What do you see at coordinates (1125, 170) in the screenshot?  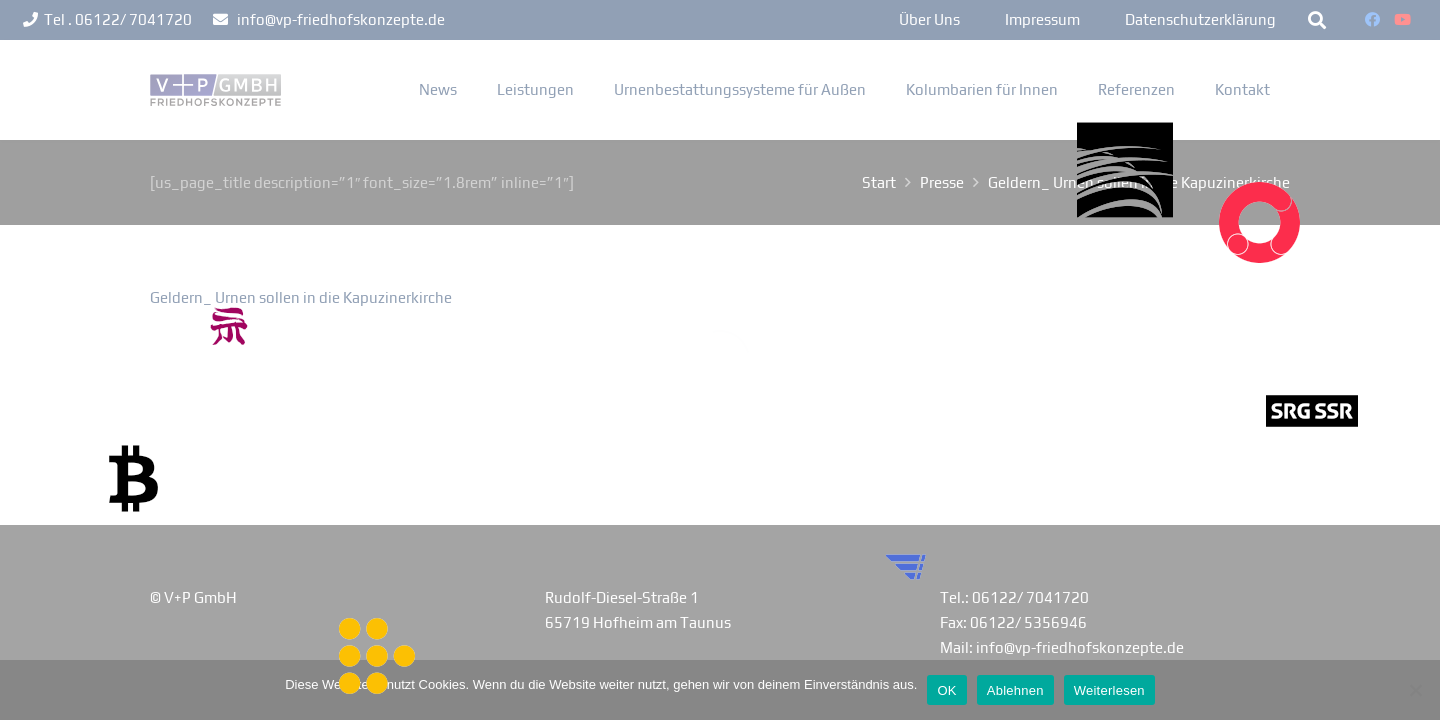 I see `open the Copa Airlines app` at bounding box center [1125, 170].